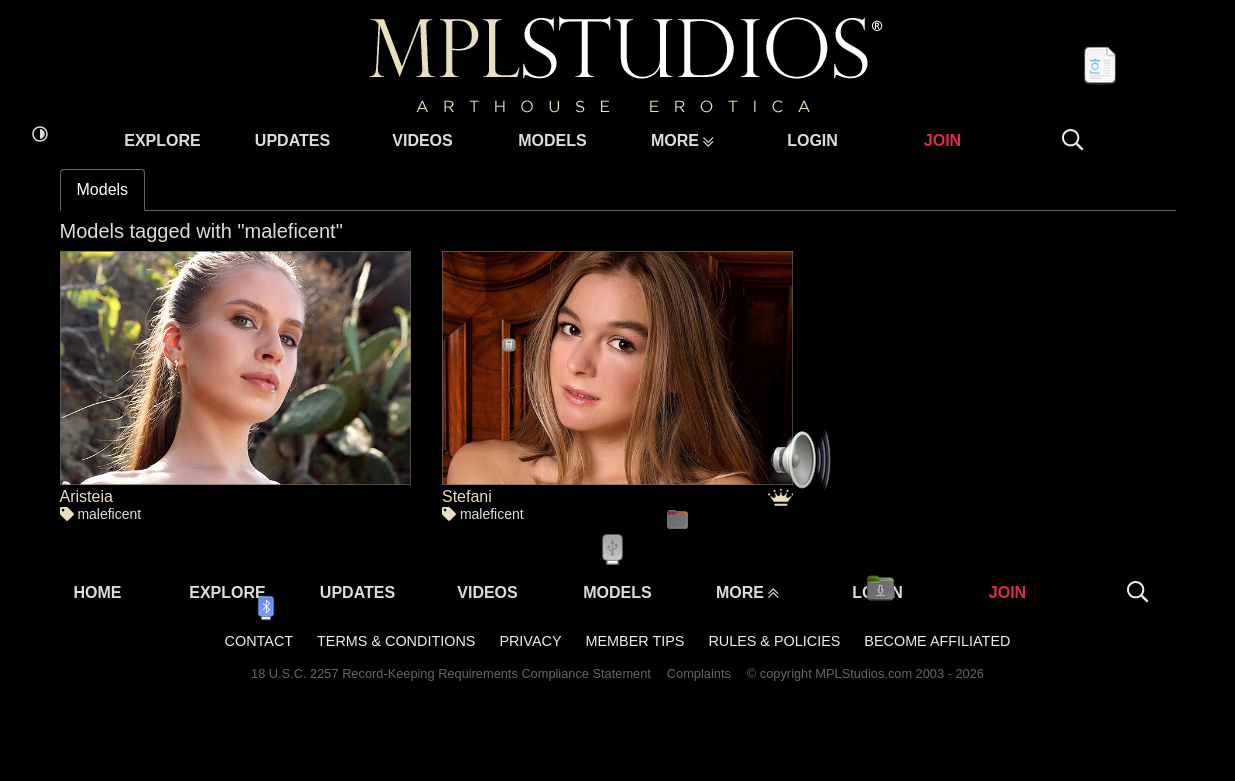  I want to click on volume is set to high, so click(800, 460).